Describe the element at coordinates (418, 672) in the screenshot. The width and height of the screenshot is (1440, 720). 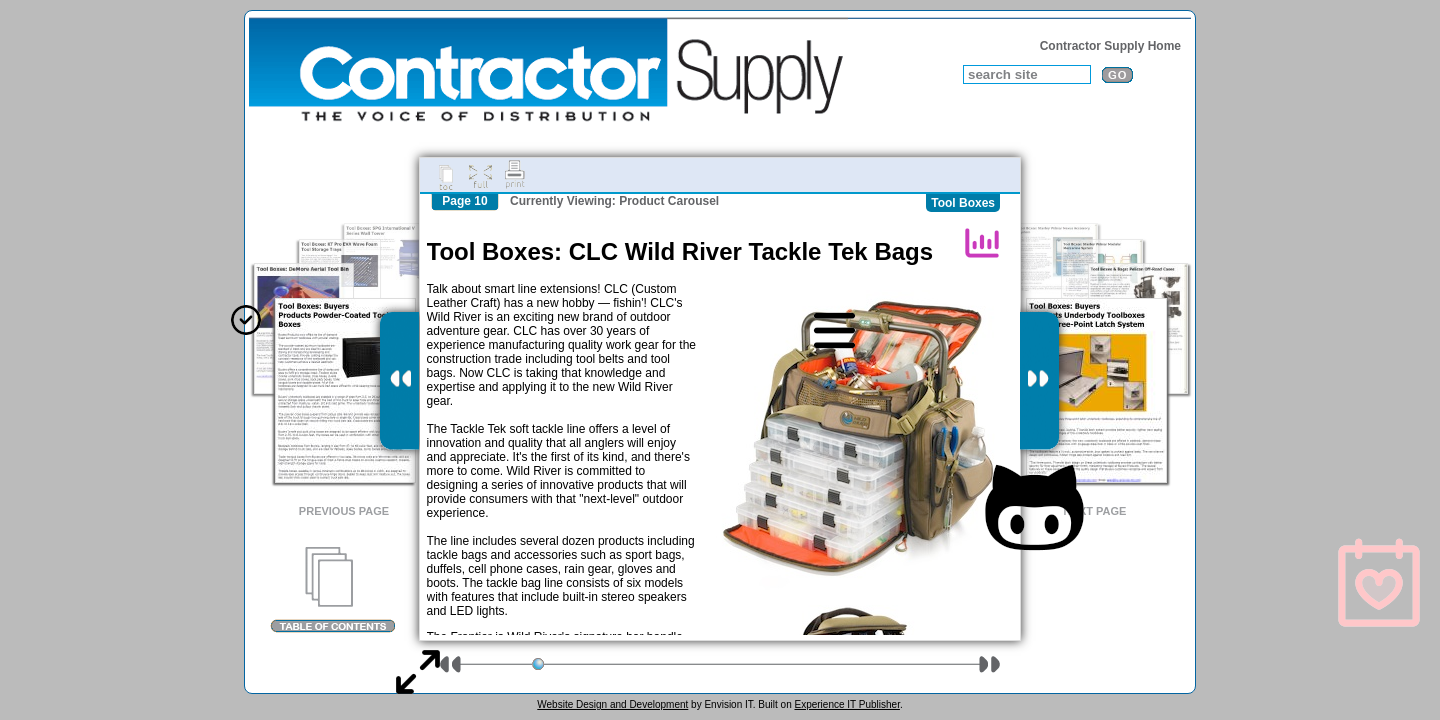
I see `maximize window to full screen` at that location.